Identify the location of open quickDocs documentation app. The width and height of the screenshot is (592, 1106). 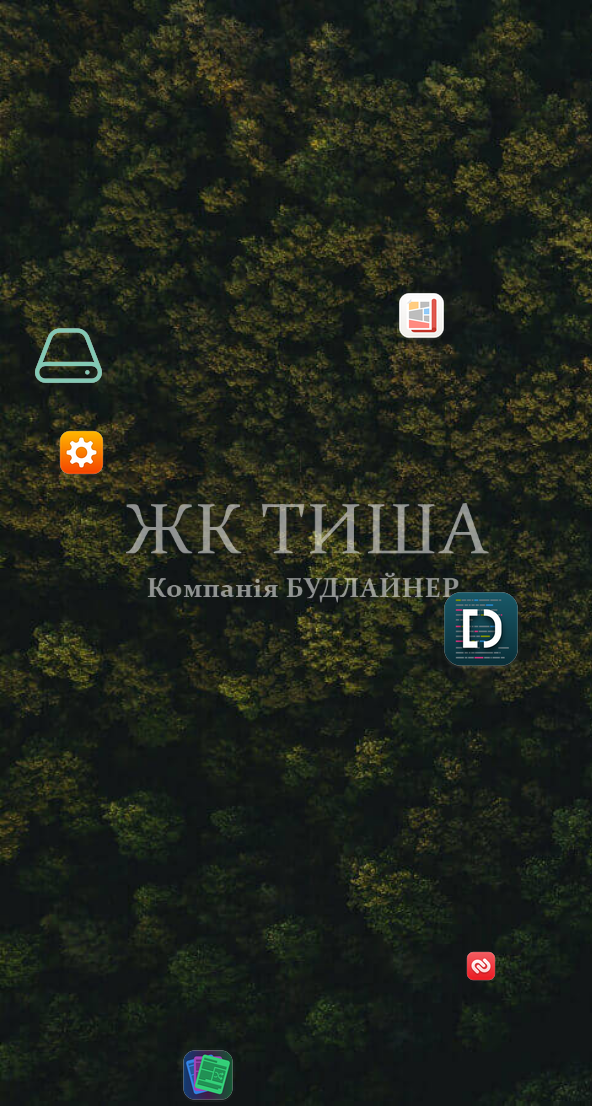
(481, 629).